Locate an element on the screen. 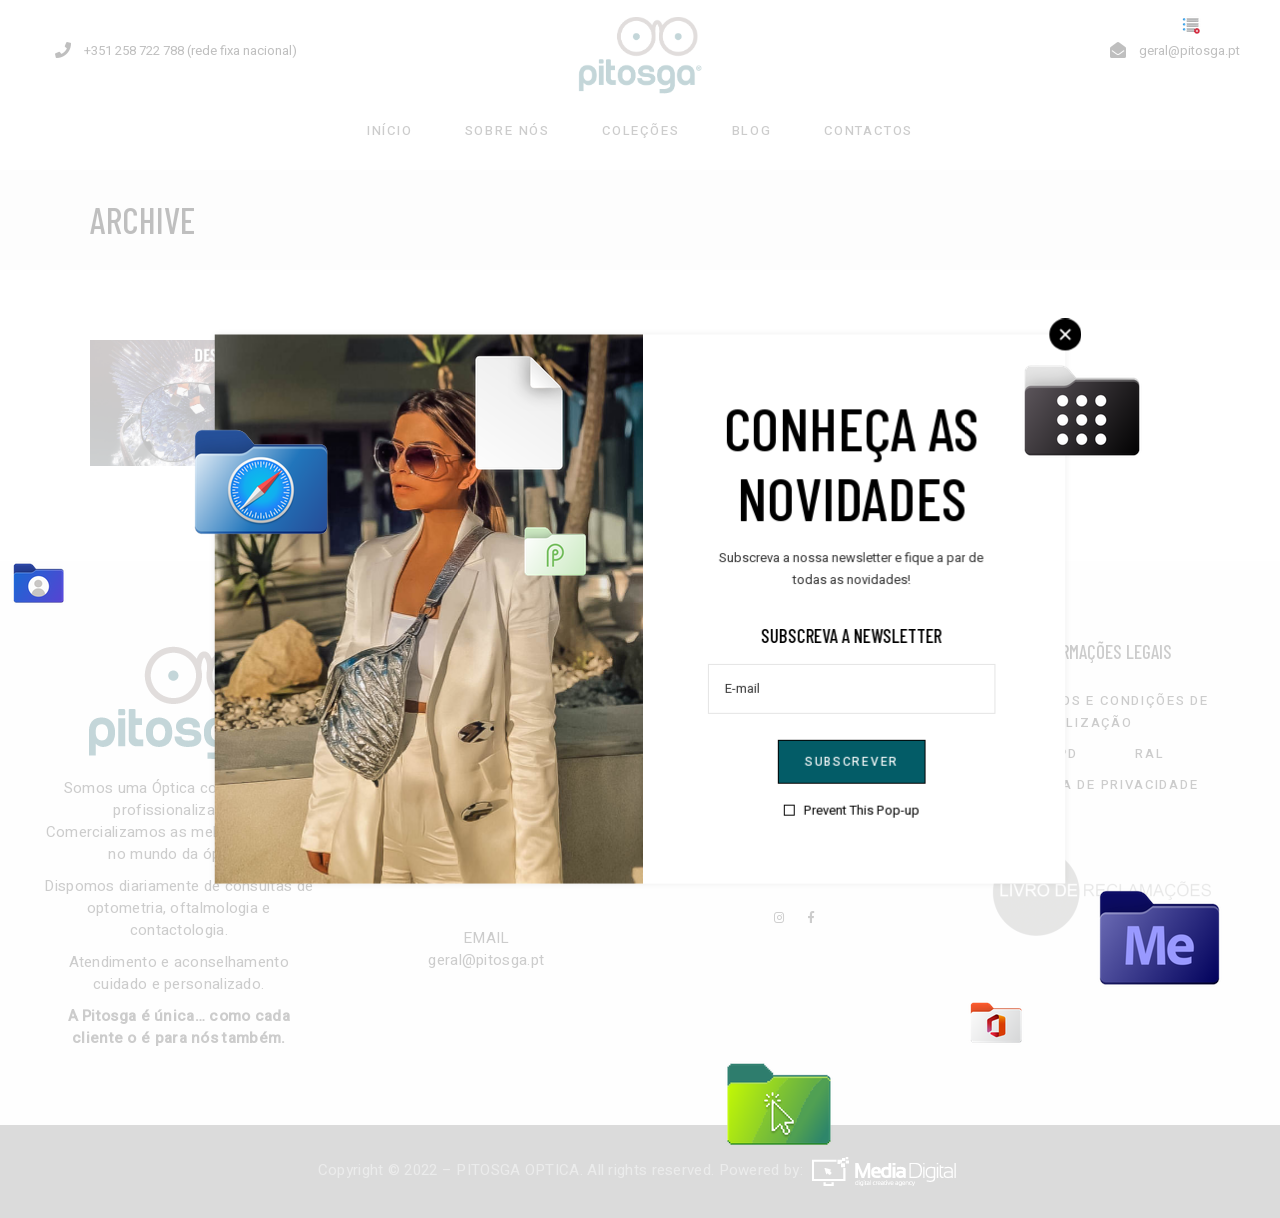 The height and width of the screenshot is (1218, 1280). open microsoft office files folder is located at coordinates (996, 1024).